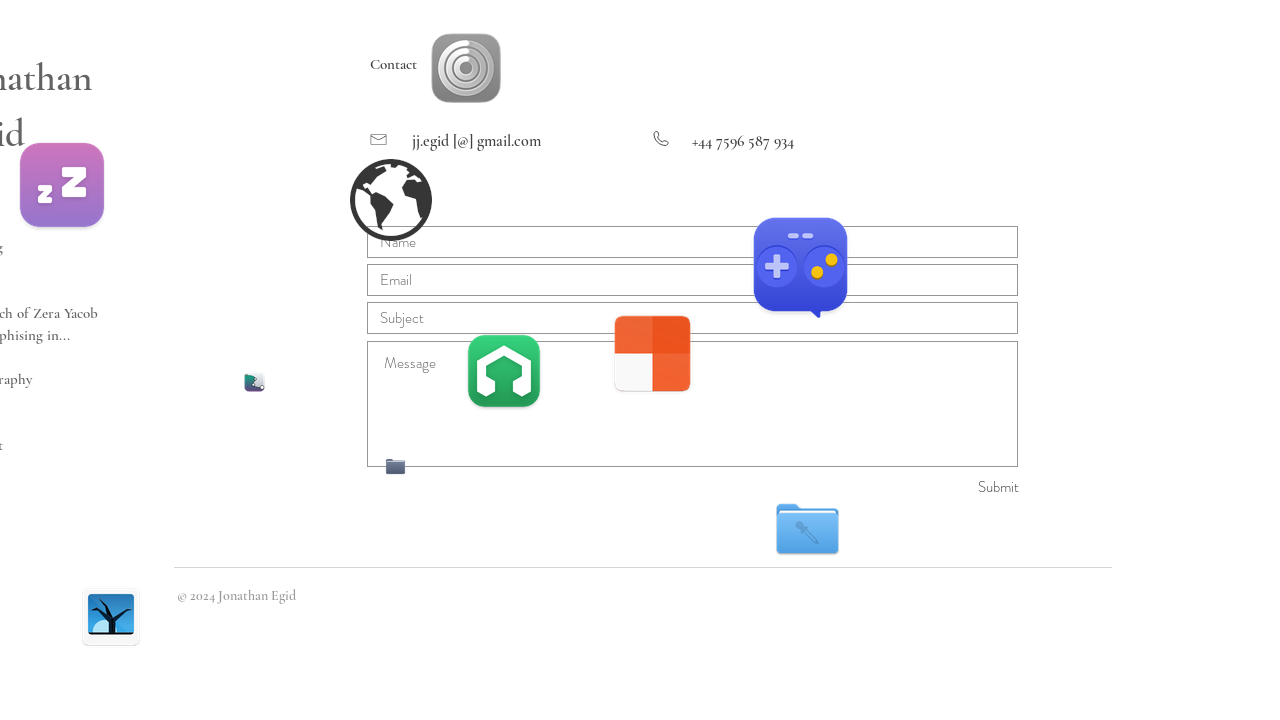 The width and height of the screenshot is (1280, 720). What do you see at coordinates (111, 617) in the screenshot?
I see `open shotwell photo manager` at bounding box center [111, 617].